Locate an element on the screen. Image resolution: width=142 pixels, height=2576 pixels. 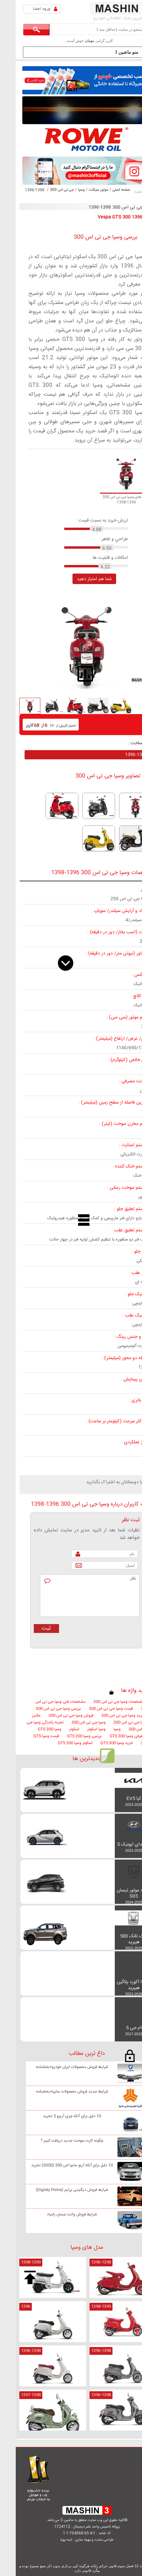
indicates a locked or secured item is located at coordinates (130, 2056).